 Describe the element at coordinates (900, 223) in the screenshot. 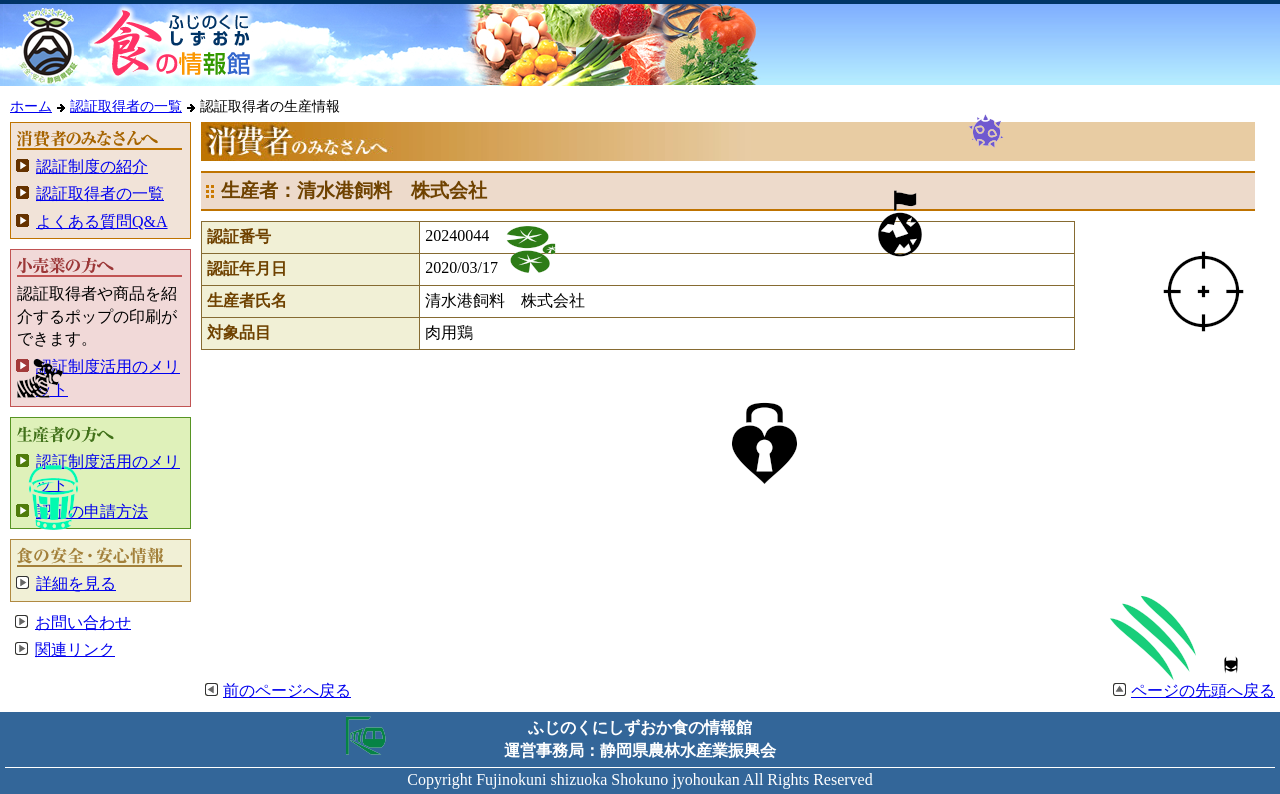

I see `conquer or claim a planet in a strategy game` at that location.